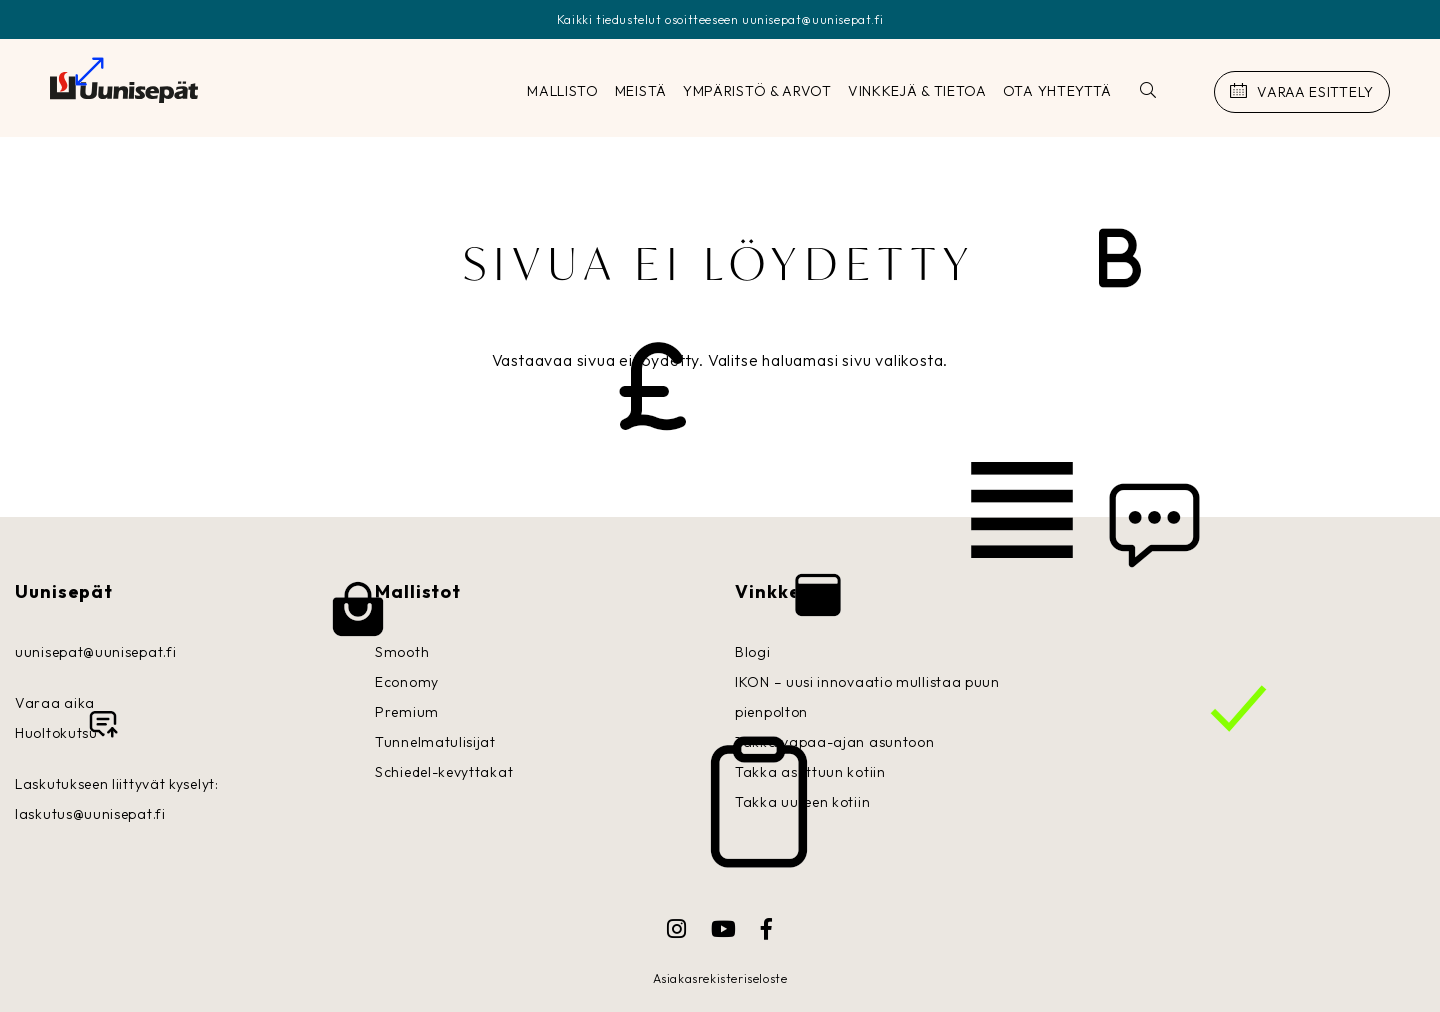 The image size is (1440, 1012). I want to click on open navigation menu, so click(1022, 510).